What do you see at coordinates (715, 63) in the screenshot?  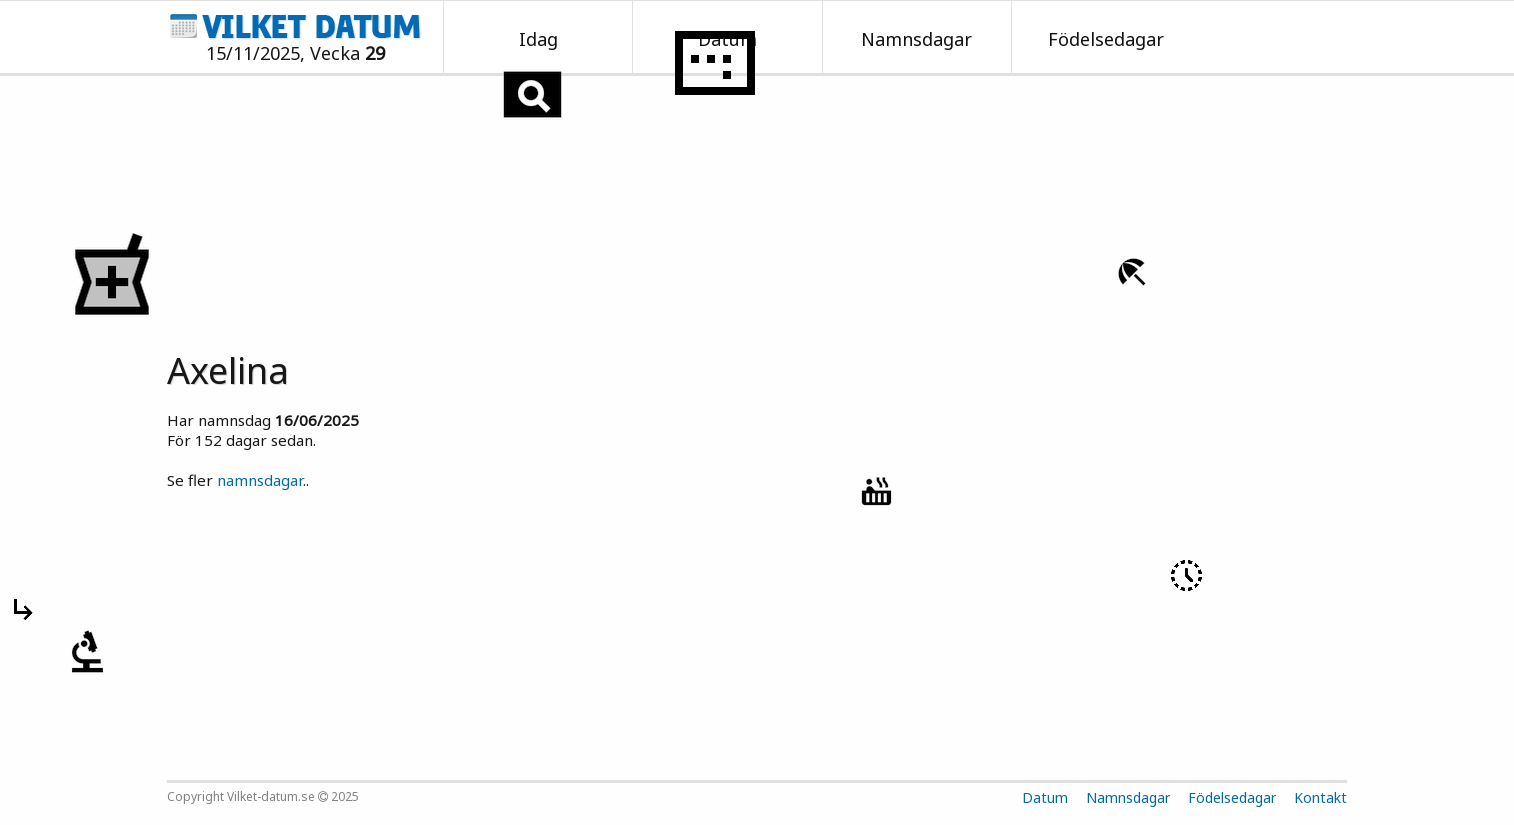 I see `adjust image aspect ratio settings` at bounding box center [715, 63].